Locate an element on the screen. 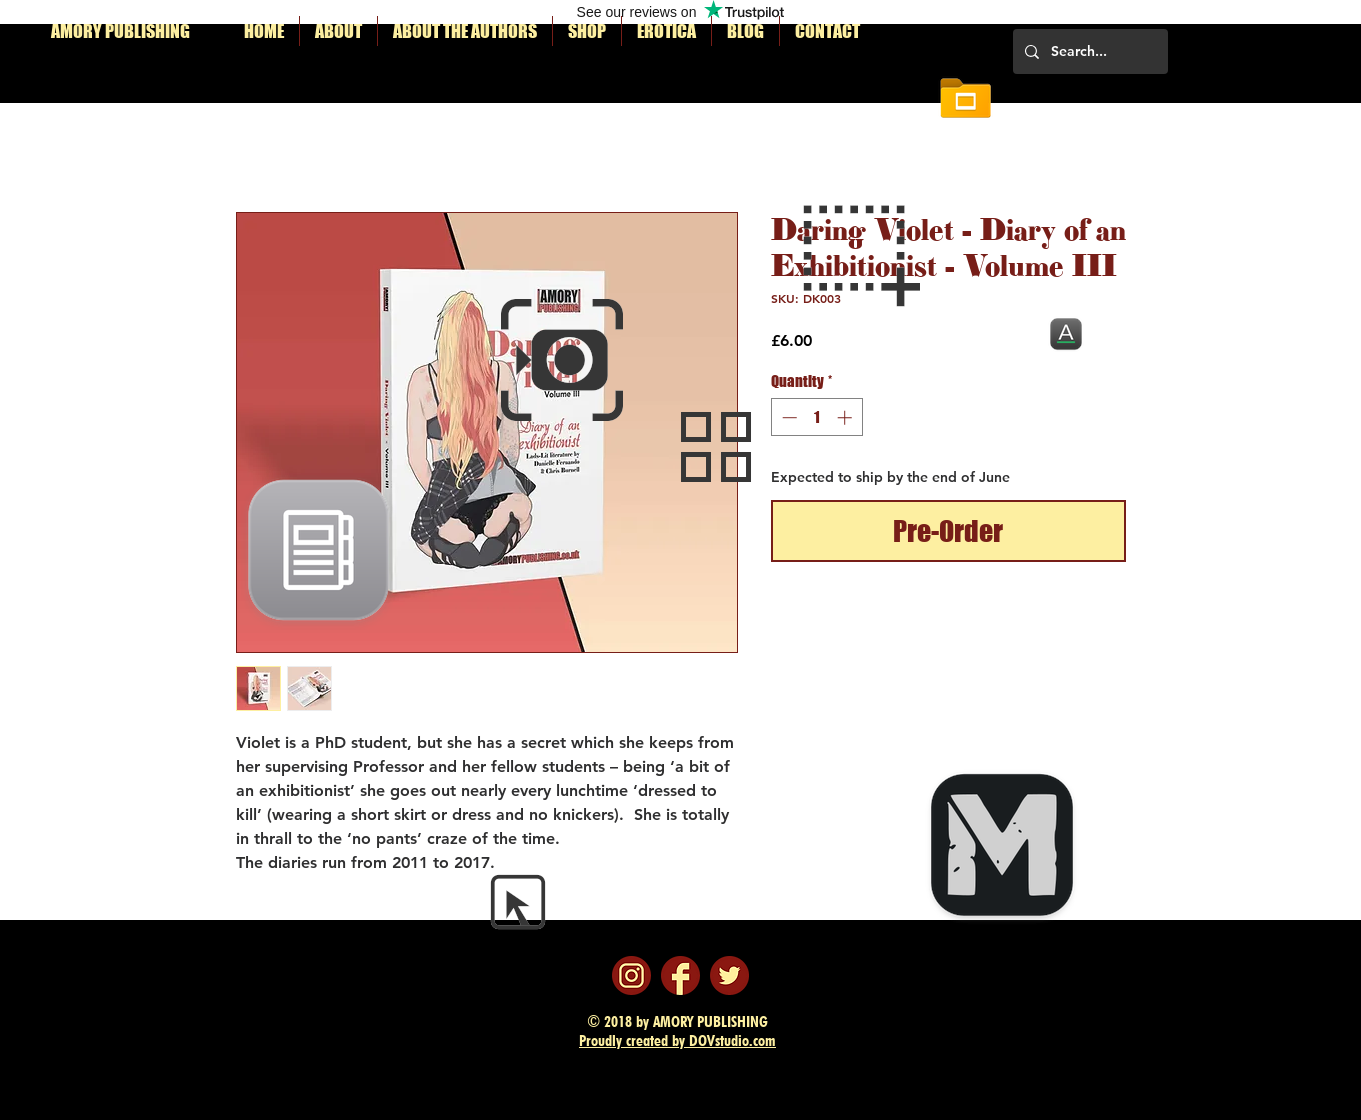 The height and width of the screenshot is (1120, 1361). open spell check tool is located at coordinates (1066, 334).